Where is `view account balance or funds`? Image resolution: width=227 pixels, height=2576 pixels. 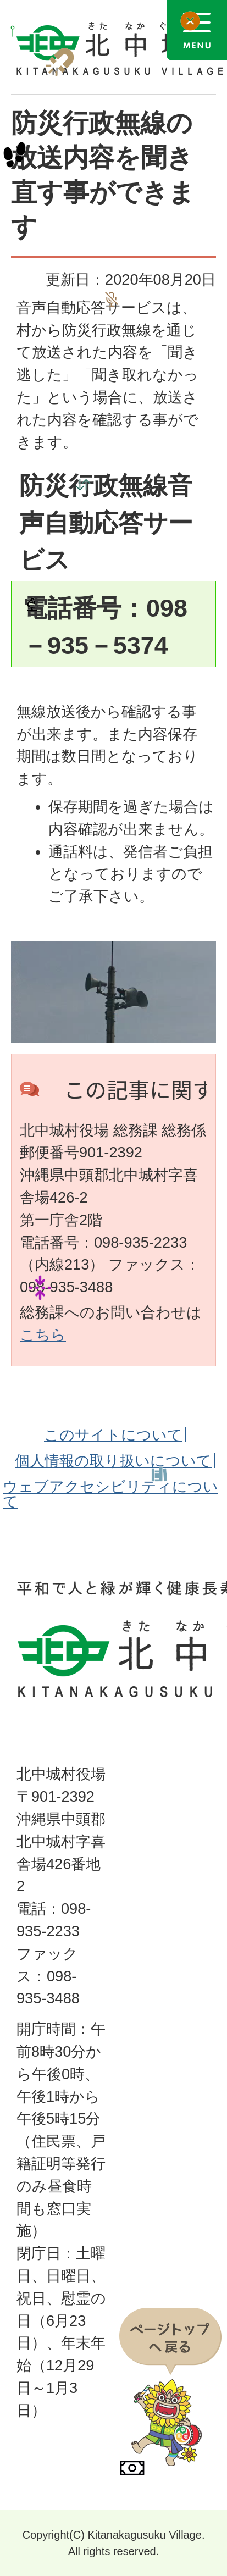 view account balance or funds is located at coordinates (132, 2468).